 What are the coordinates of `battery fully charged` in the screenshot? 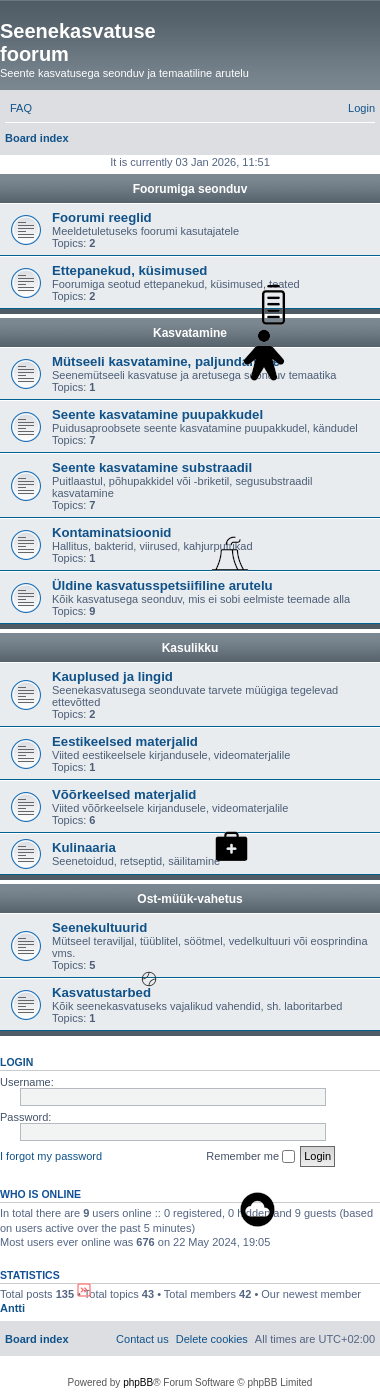 It's located at (273, 305).